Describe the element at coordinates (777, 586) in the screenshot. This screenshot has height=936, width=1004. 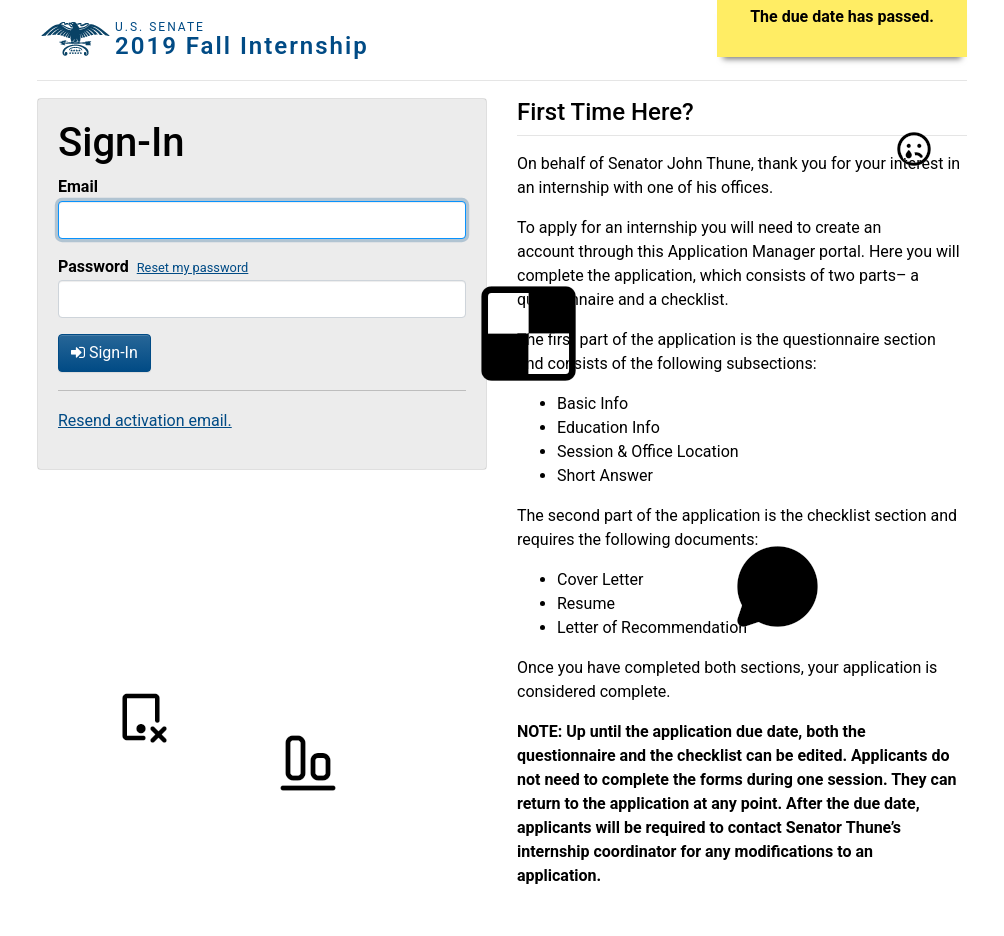
I see `open chat or messaging` at that location.